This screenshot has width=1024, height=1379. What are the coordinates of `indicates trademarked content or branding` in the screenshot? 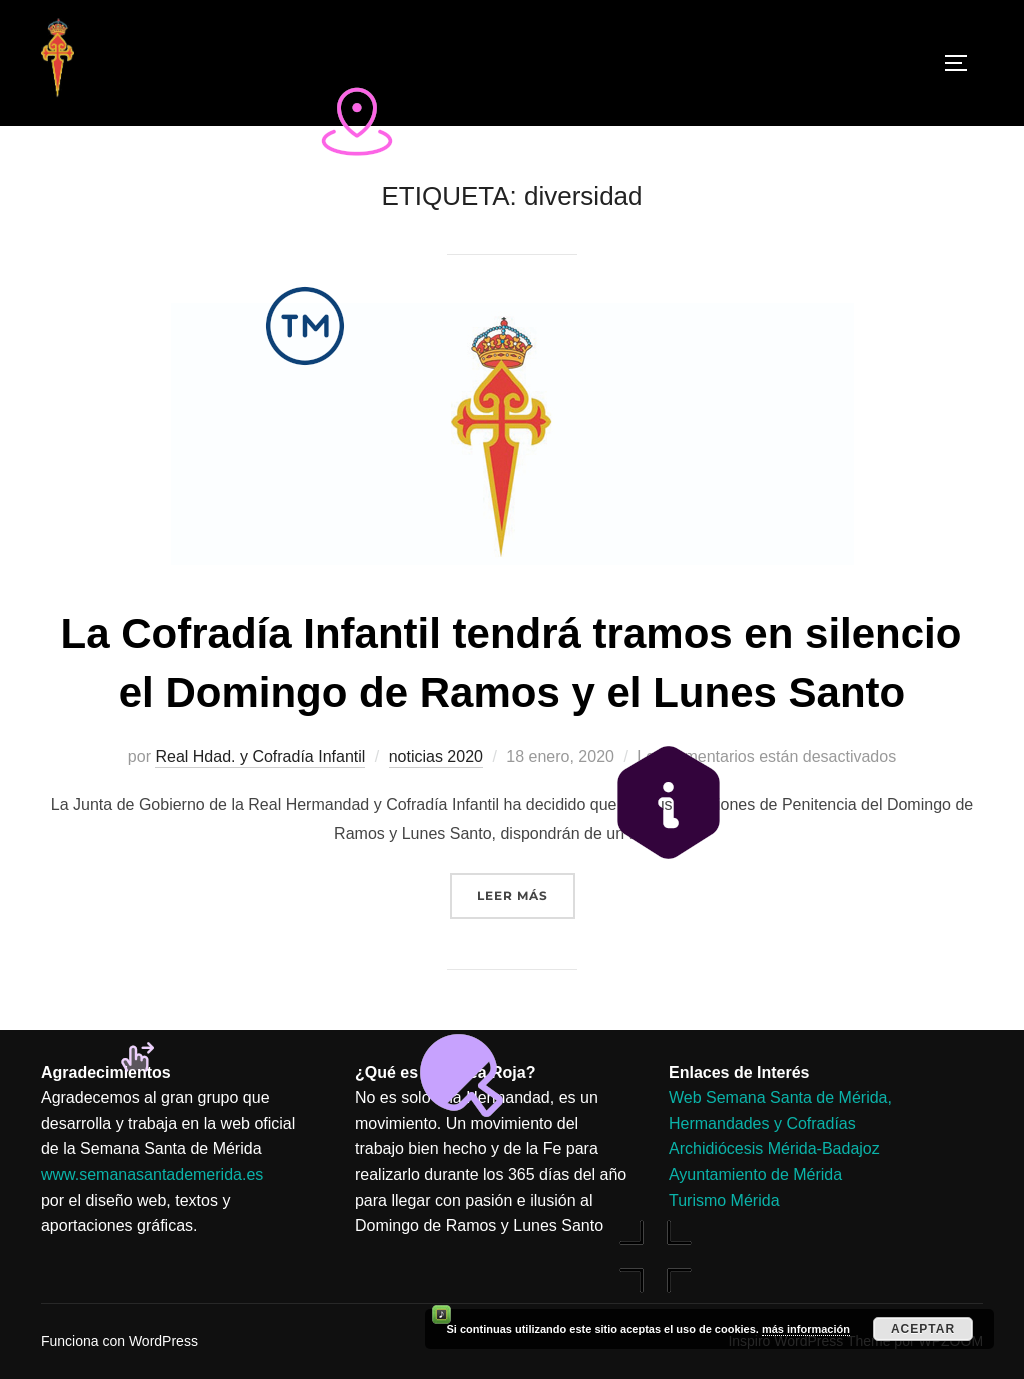 It's located at (305, 326).